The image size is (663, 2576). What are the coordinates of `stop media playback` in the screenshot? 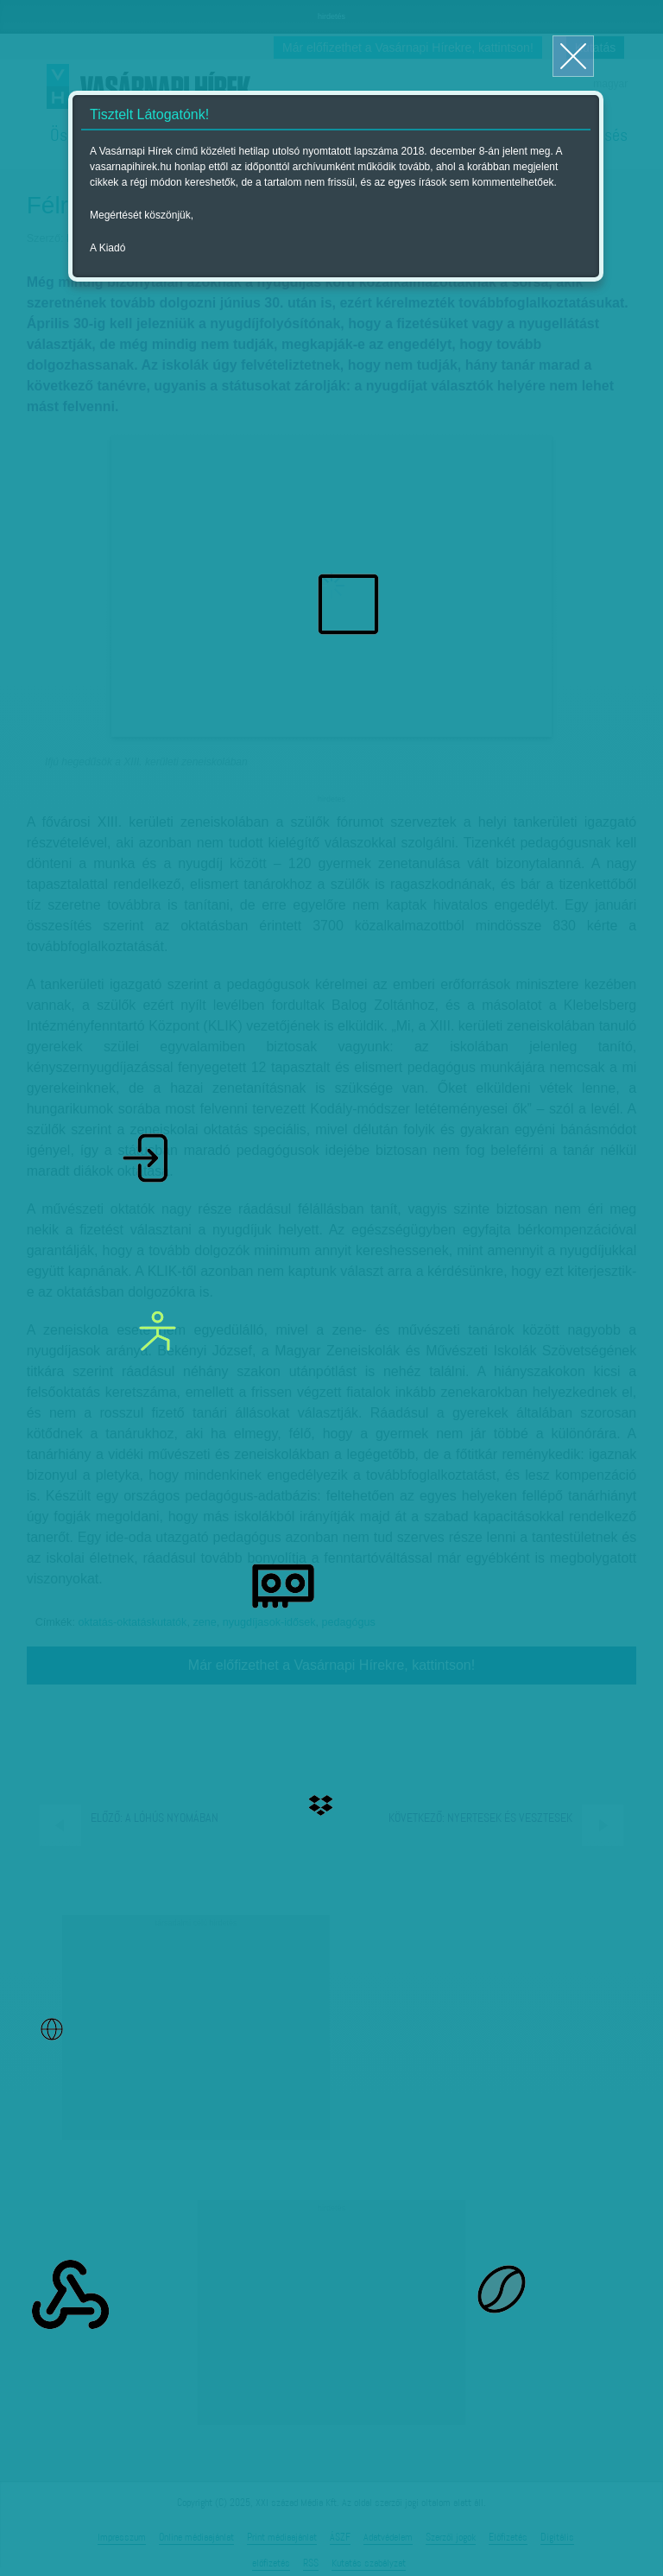 It's located at (348, 604).